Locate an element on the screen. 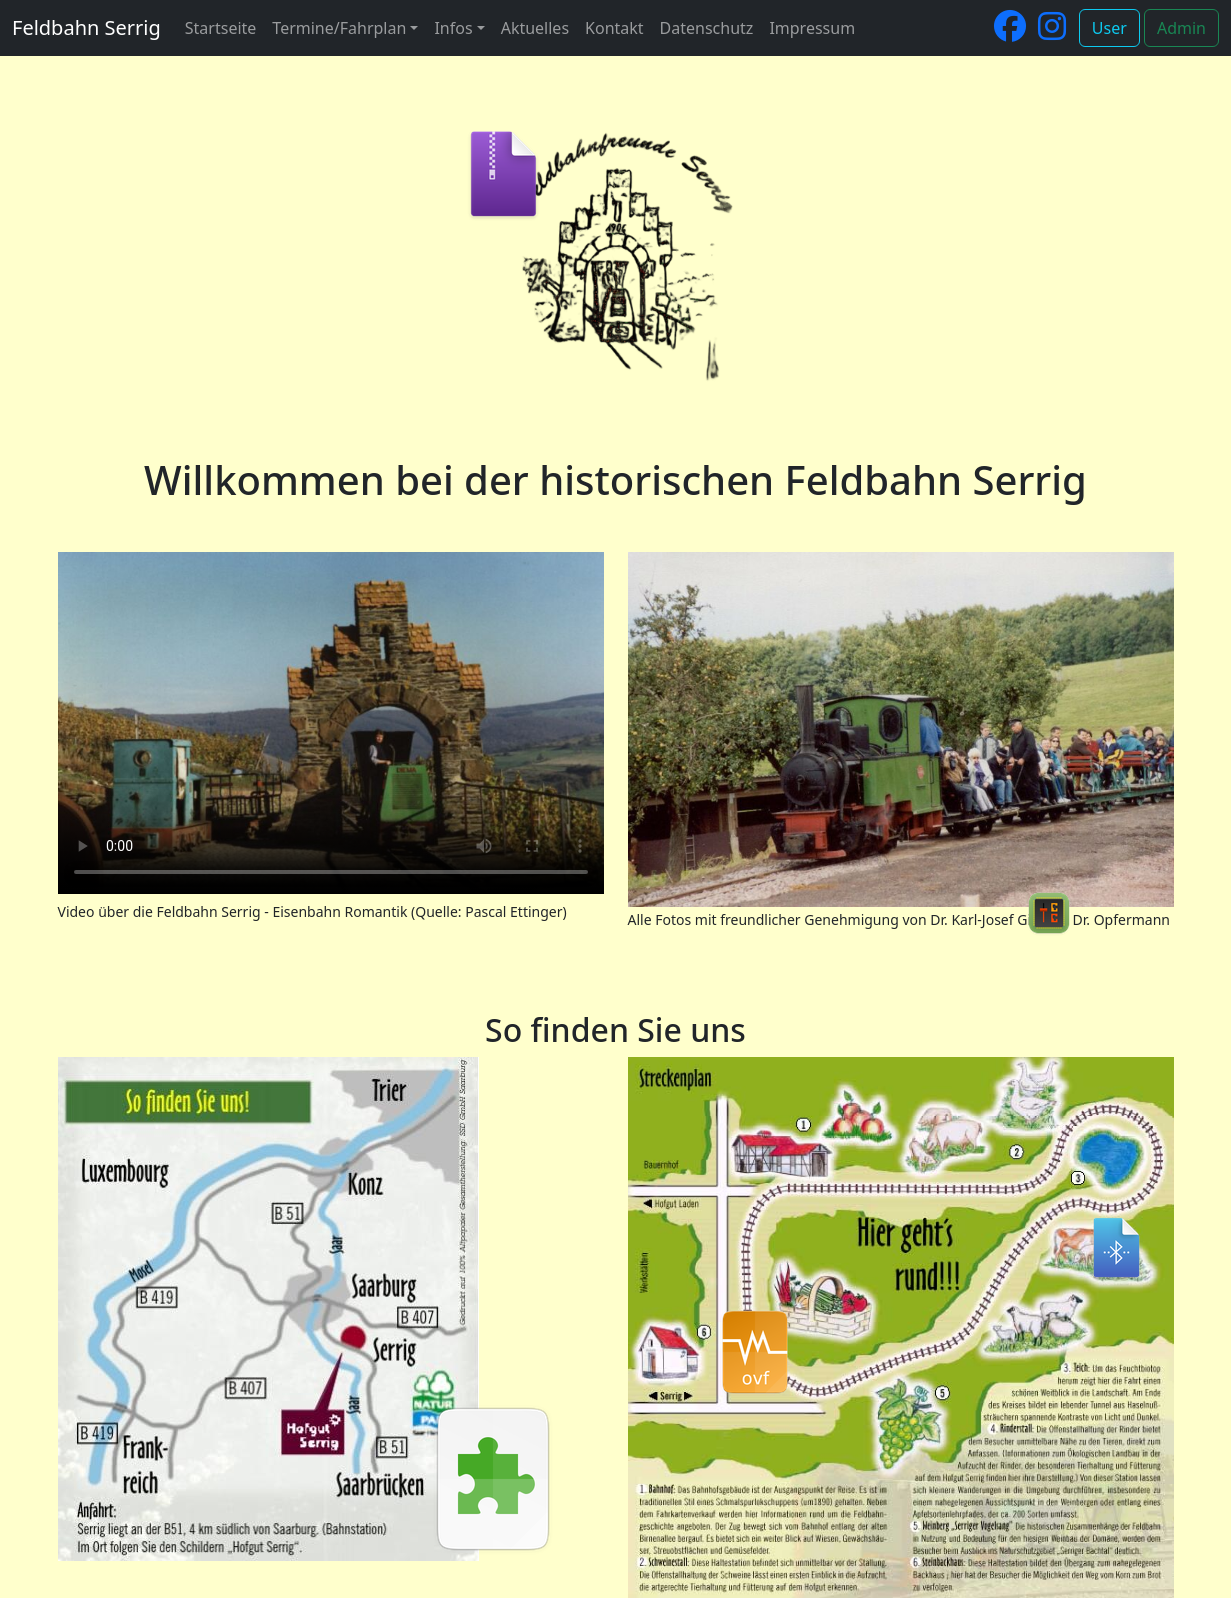 The image size is (1231, 1598). open corectrl system utility is located at coordinates (1049, 913).